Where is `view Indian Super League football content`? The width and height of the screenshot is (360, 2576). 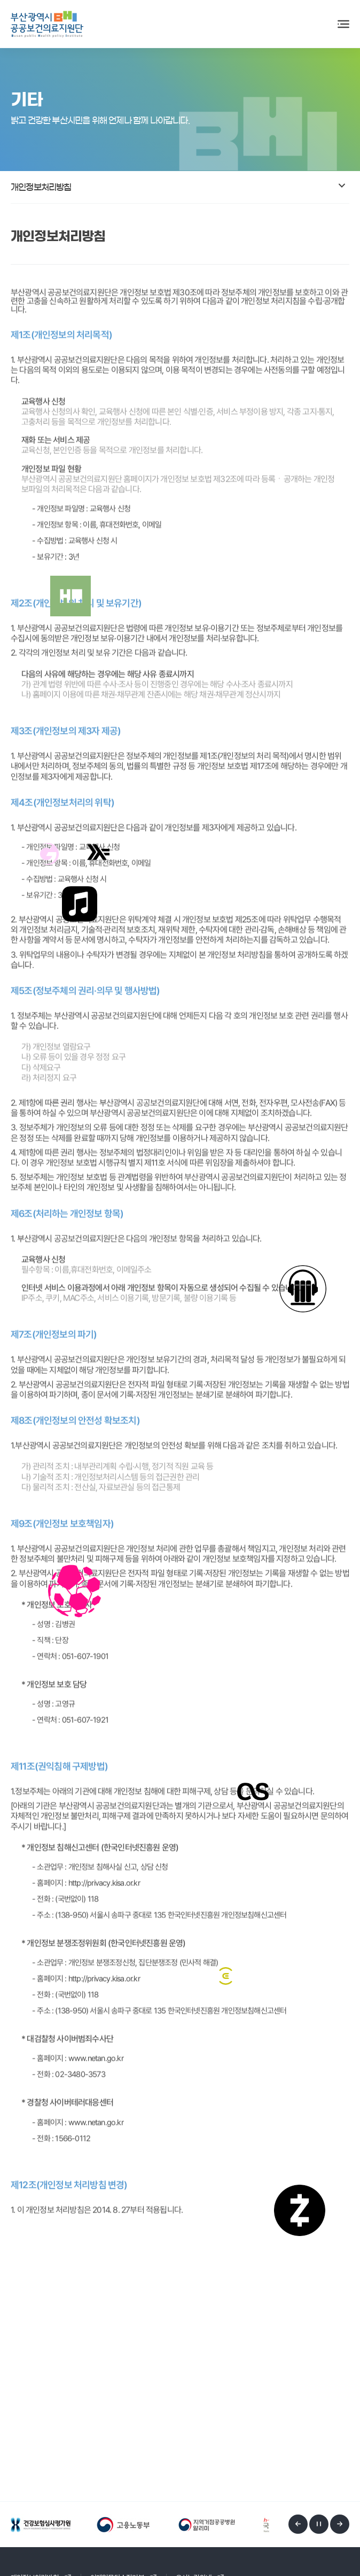
view Indian Super League football content is located at coordinates (74, 1591).